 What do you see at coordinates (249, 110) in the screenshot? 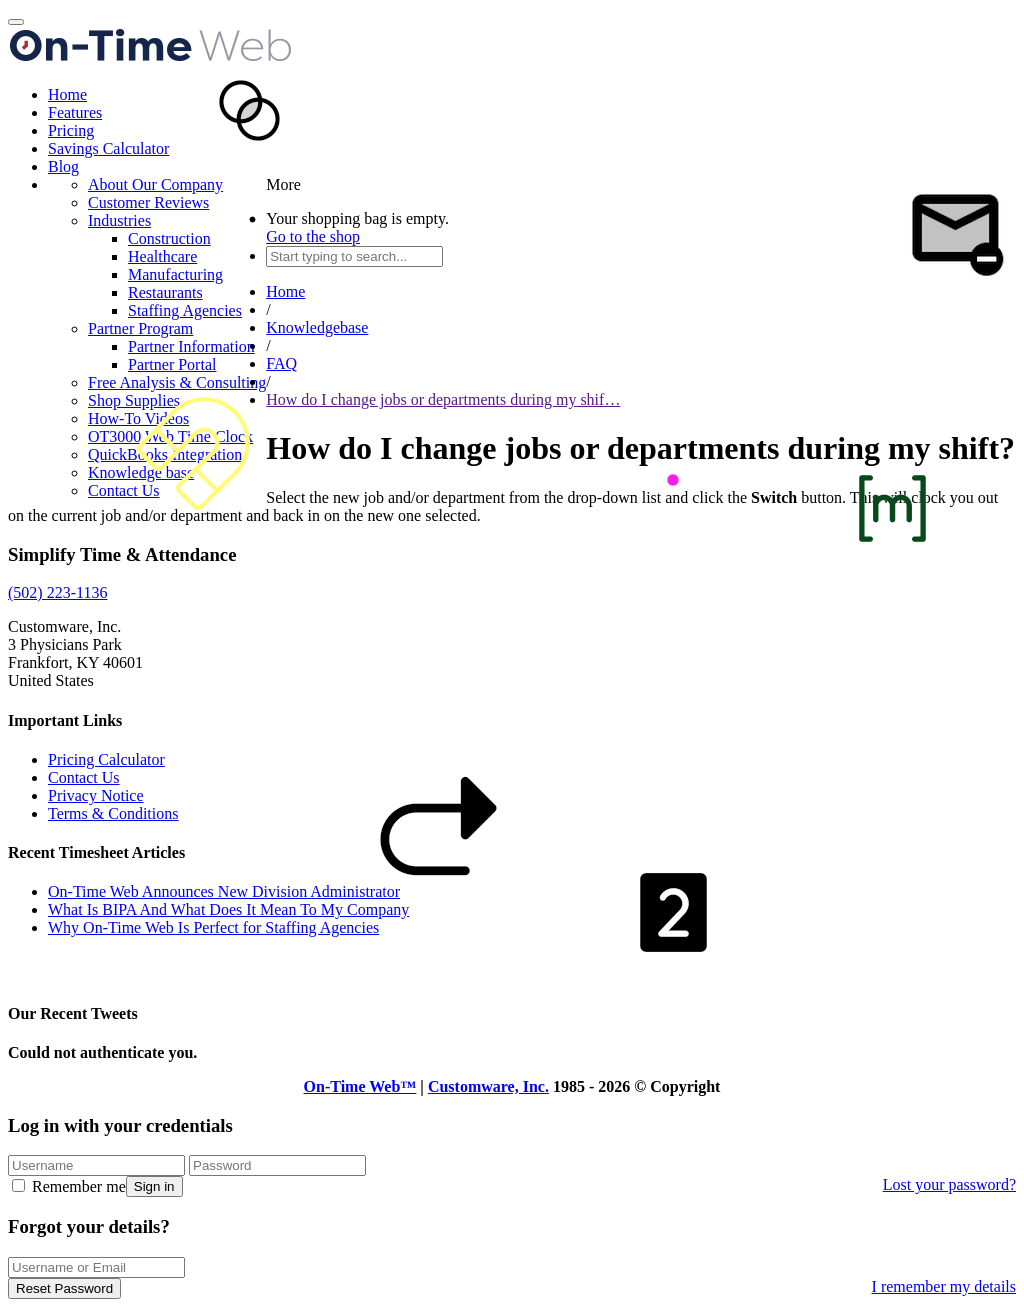
I see `intersect or merge two shapes` at bounding box center [249, 110].